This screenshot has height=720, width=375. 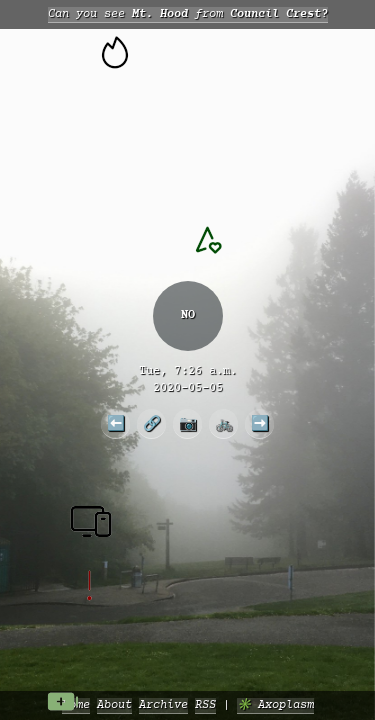 I want to click on indicates trending or hot content, so click(x=115, y=53).